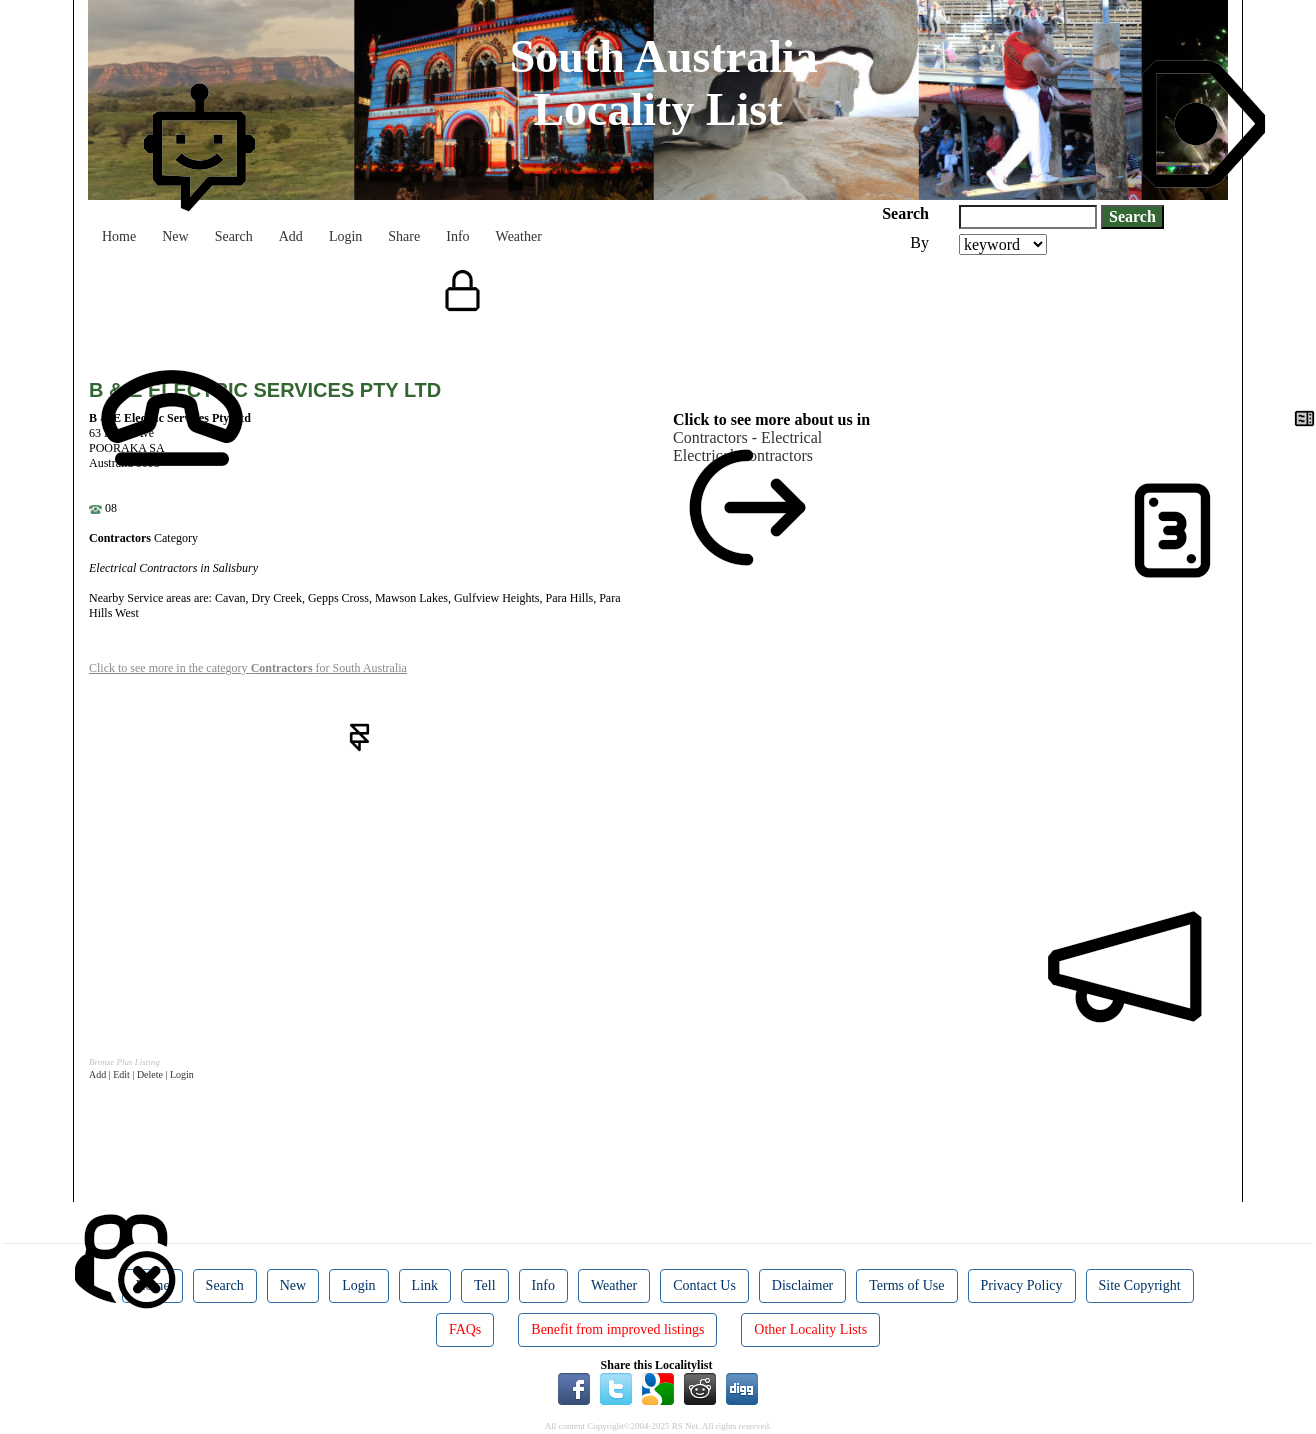 This screenshot has width=1316, height=1434. I want to click on make an announcement or broadcast, so click(1121, 964).